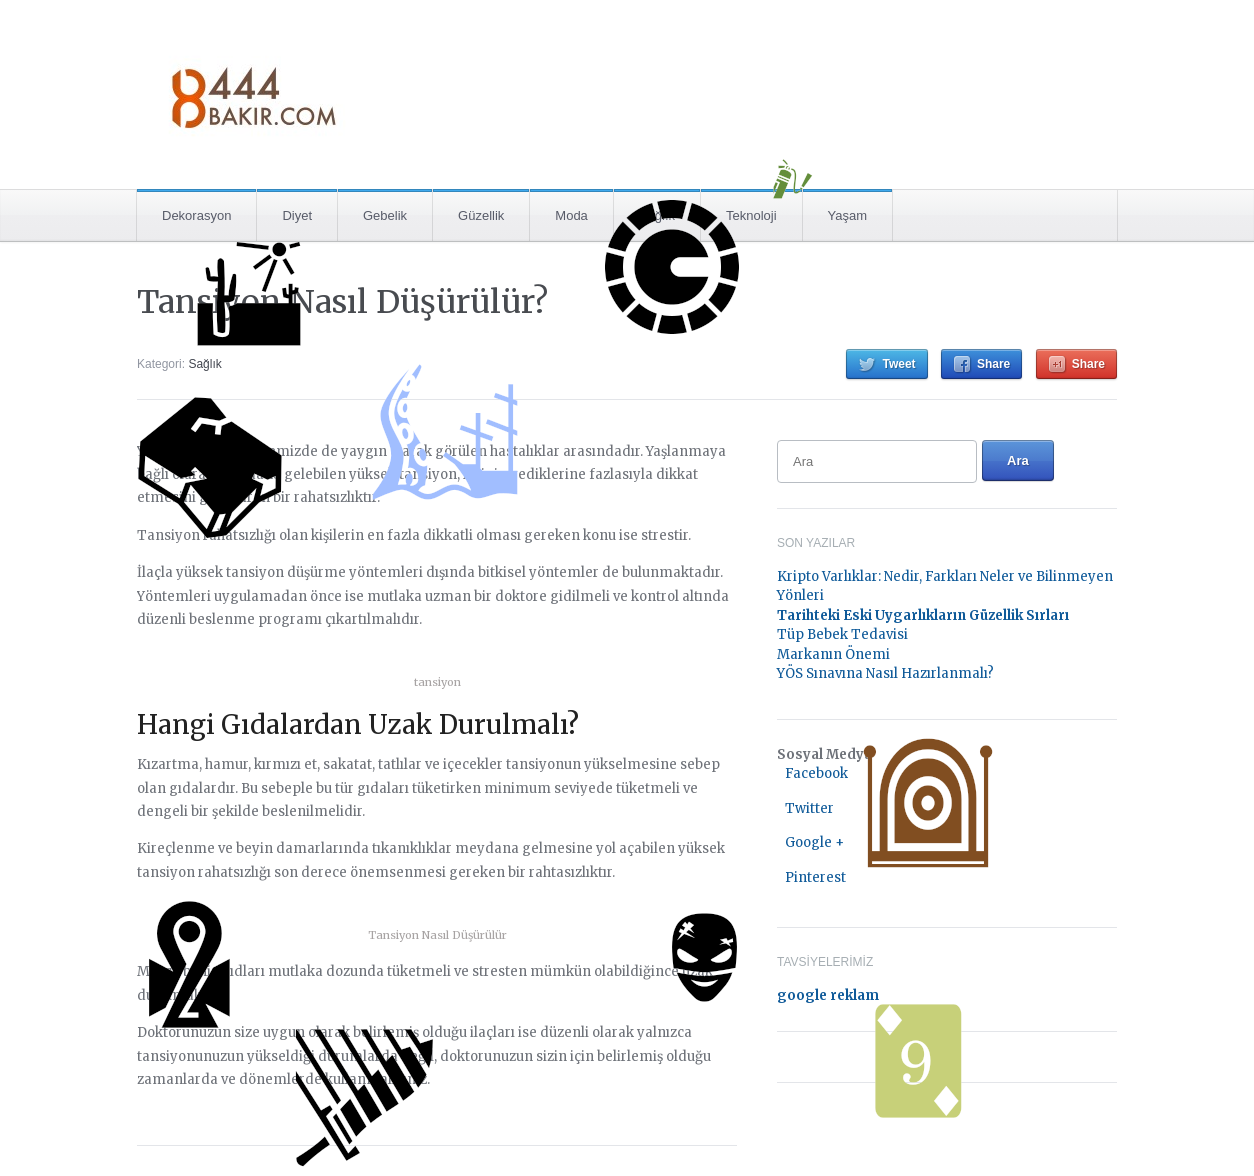 The width and height of the screenshot is (1254, 1176). I want to click on view ancient artifacts or relics in inventory, so click(210, 467).